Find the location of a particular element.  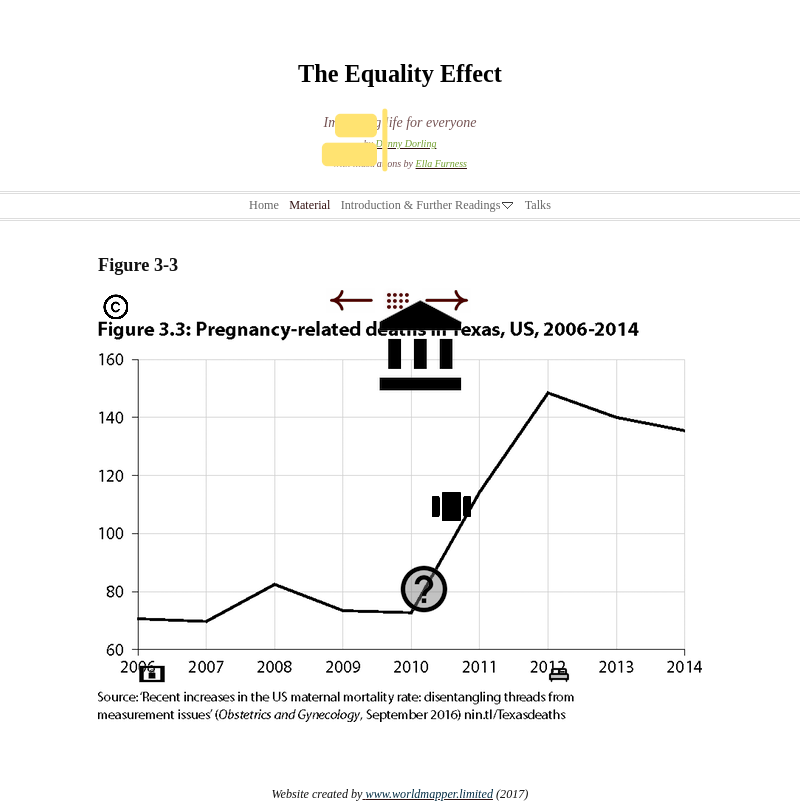

align content to the right is located at coordinates (356, 140).